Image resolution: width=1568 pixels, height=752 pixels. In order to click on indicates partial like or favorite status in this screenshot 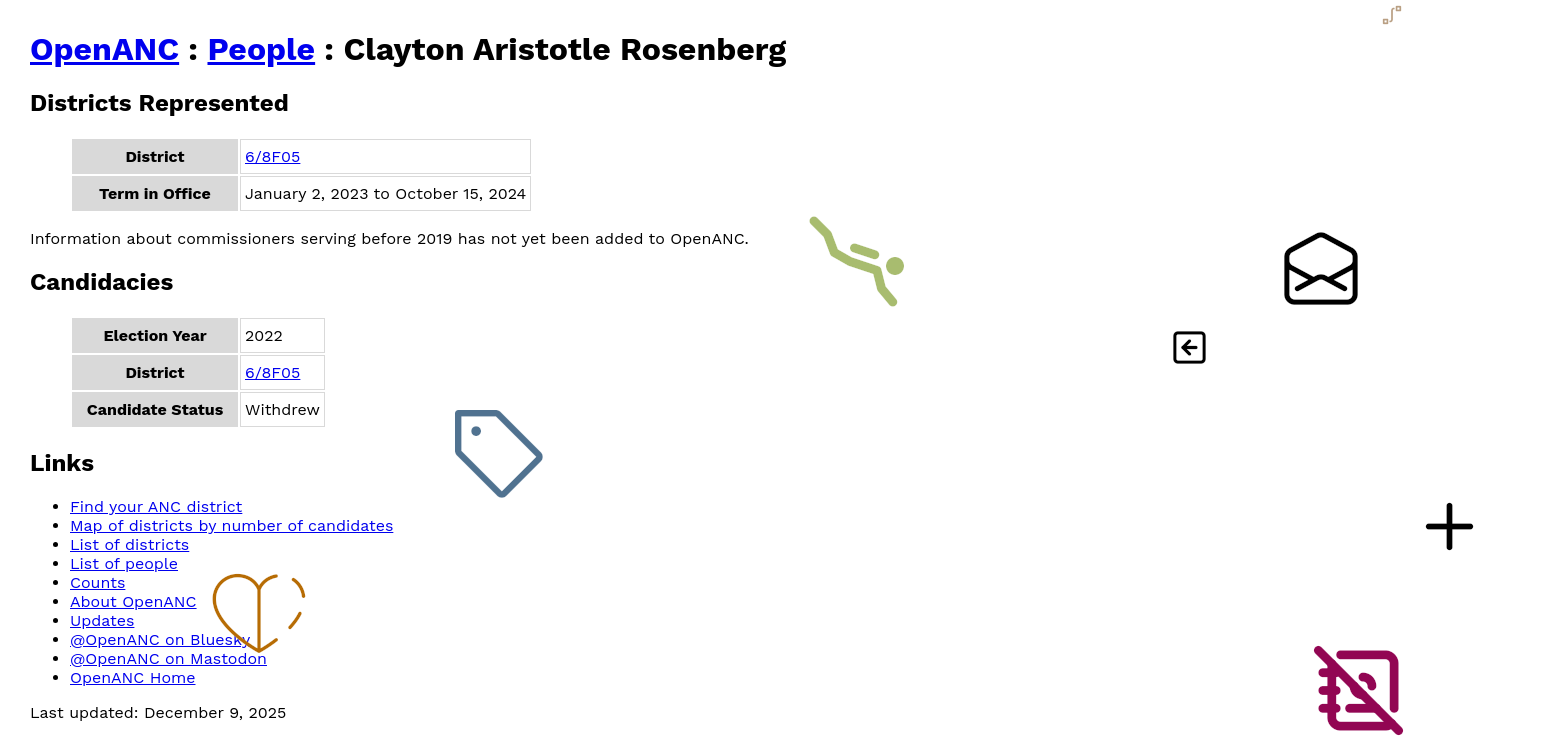, I will do `click(259, 610)`.